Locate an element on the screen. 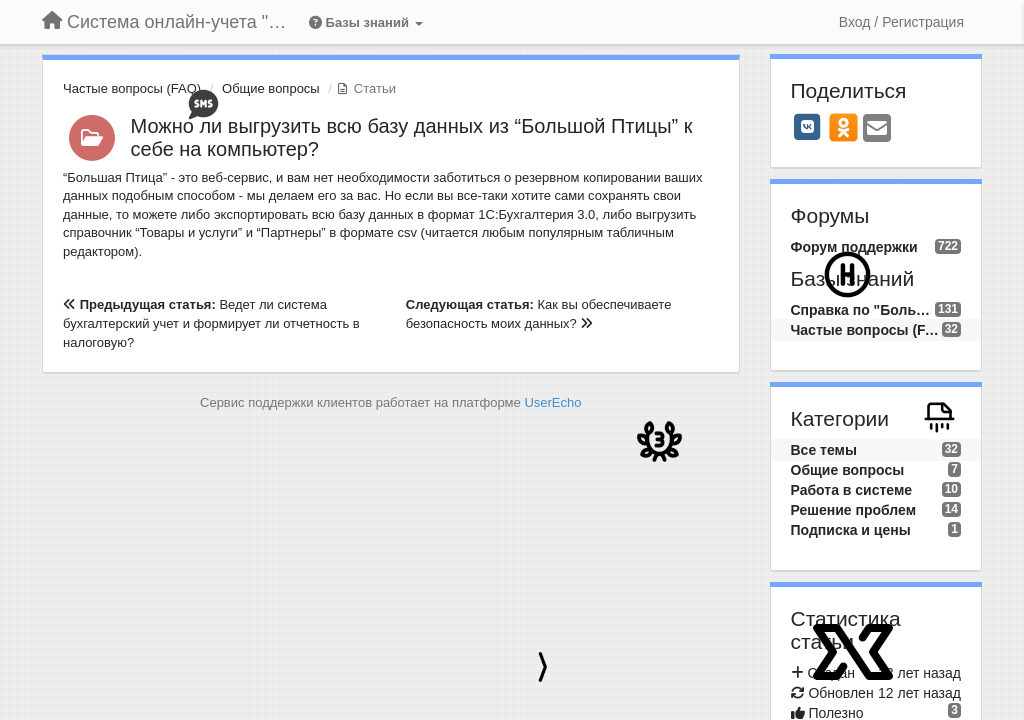  third place ranking or award is located at coordinates (659, 441).